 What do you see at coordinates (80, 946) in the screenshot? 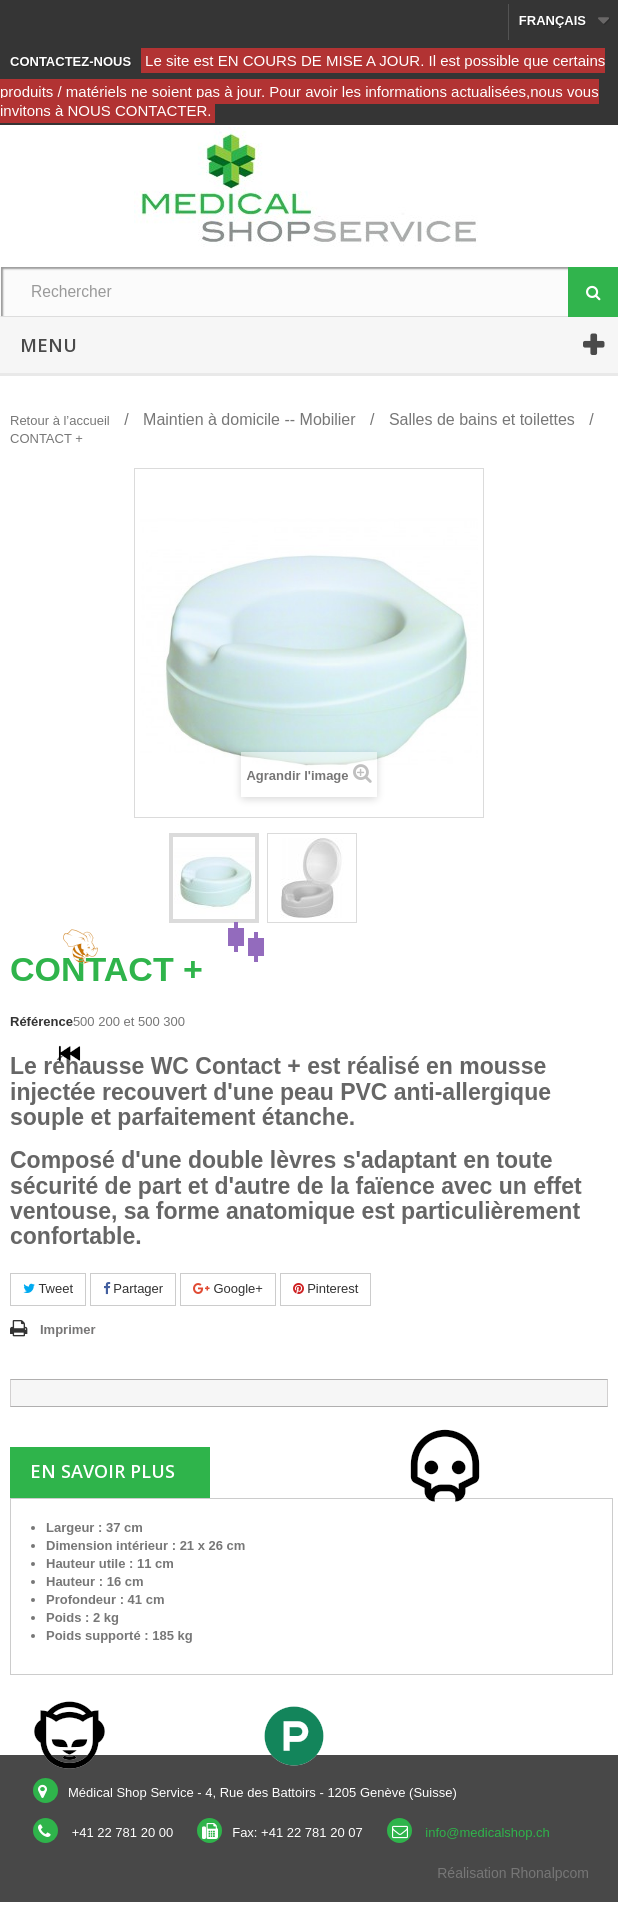
I see `apache hive data warehouse software logo` at bounding box center [80, 946].